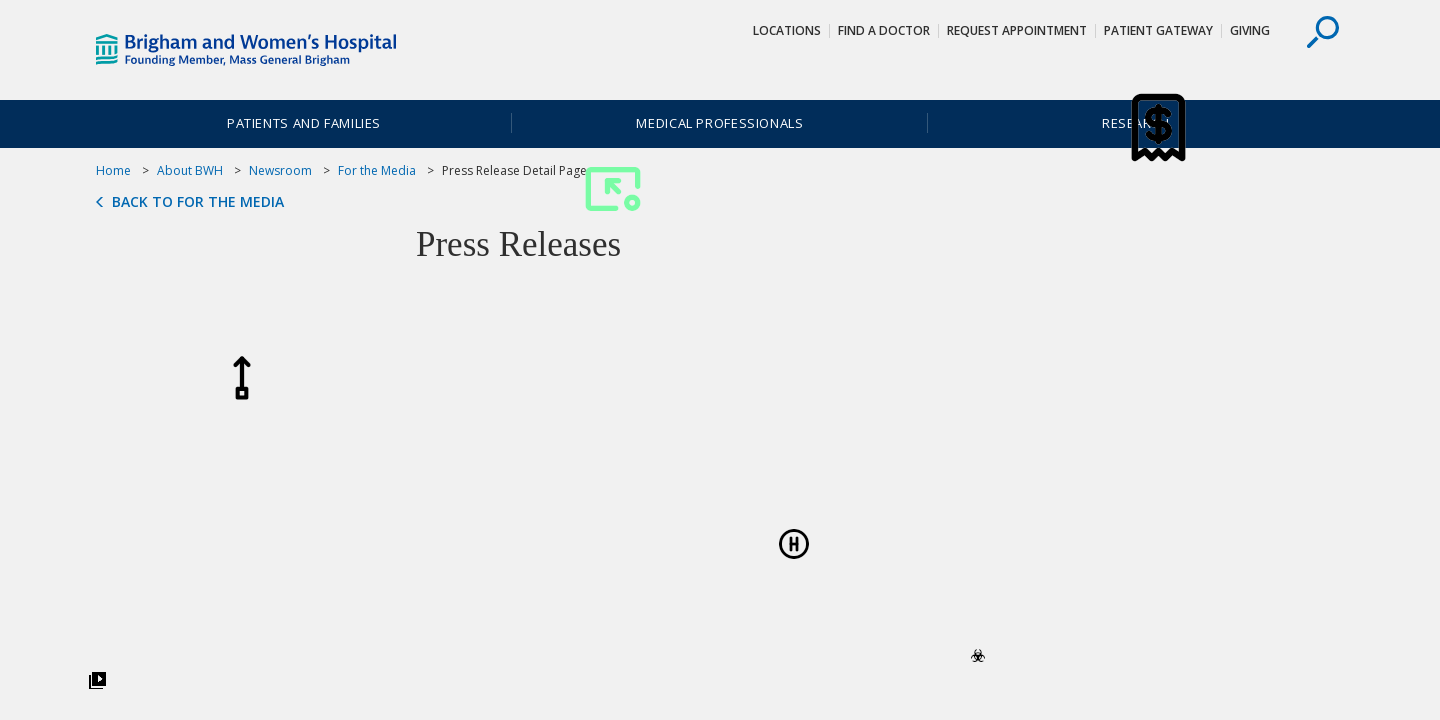 This screenshot has height=720, width=1440. I want to click on indicates hazardous or dangerous content warning, so click(978, 656).